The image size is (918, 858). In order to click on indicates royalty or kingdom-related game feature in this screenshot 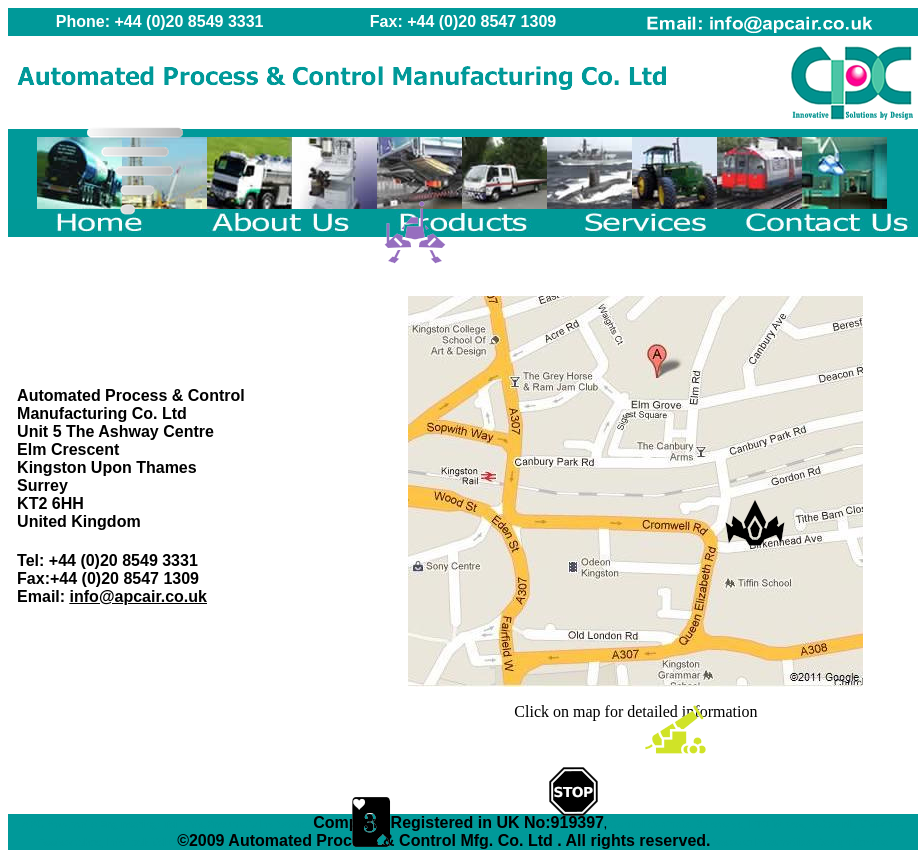, I will do `click(755, 524)`.